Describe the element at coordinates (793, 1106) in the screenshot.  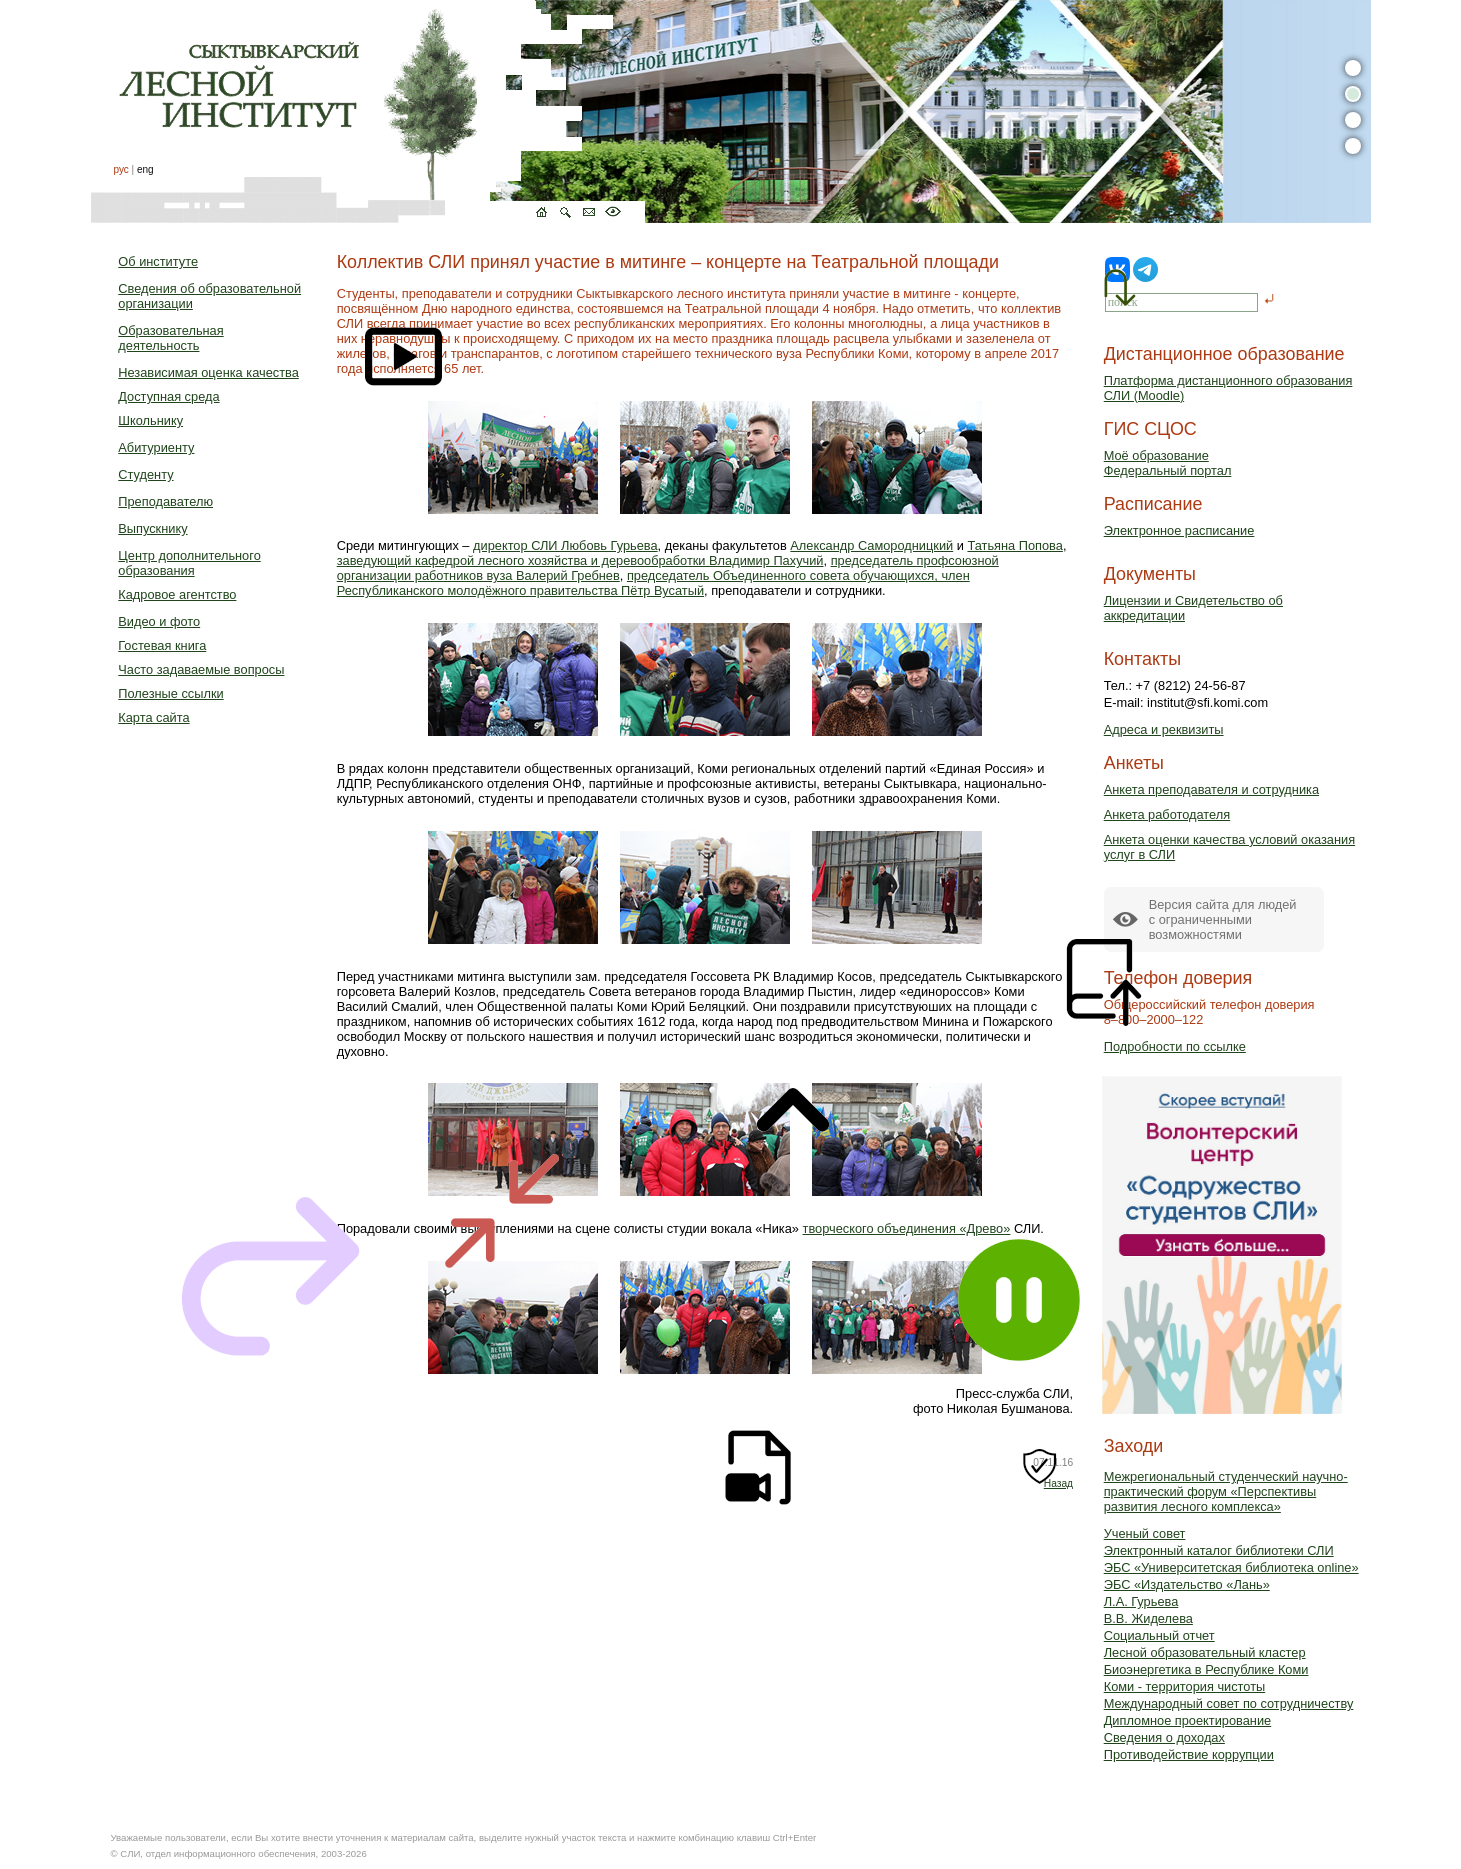
I see `collapse an expanded section` at that location.